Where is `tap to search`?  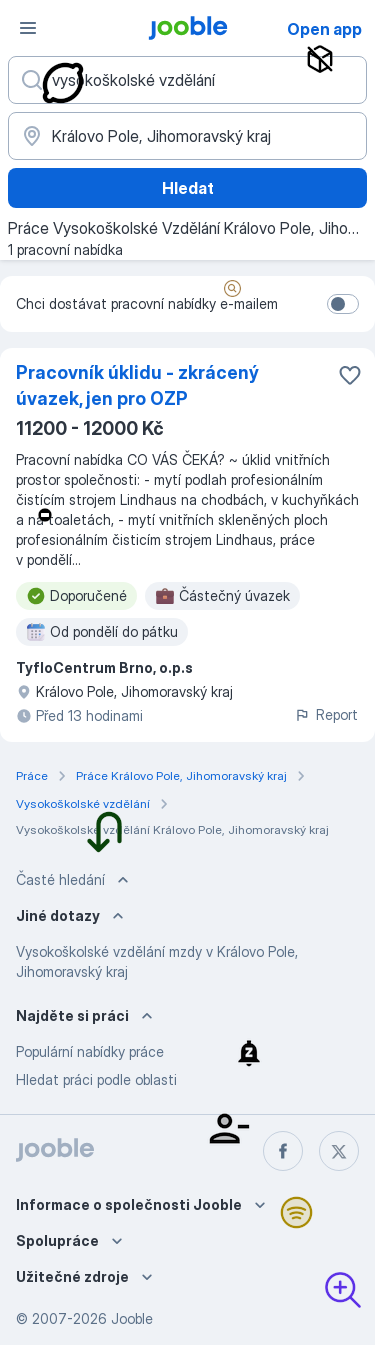
tap to search is located at coordinates (232, 288).